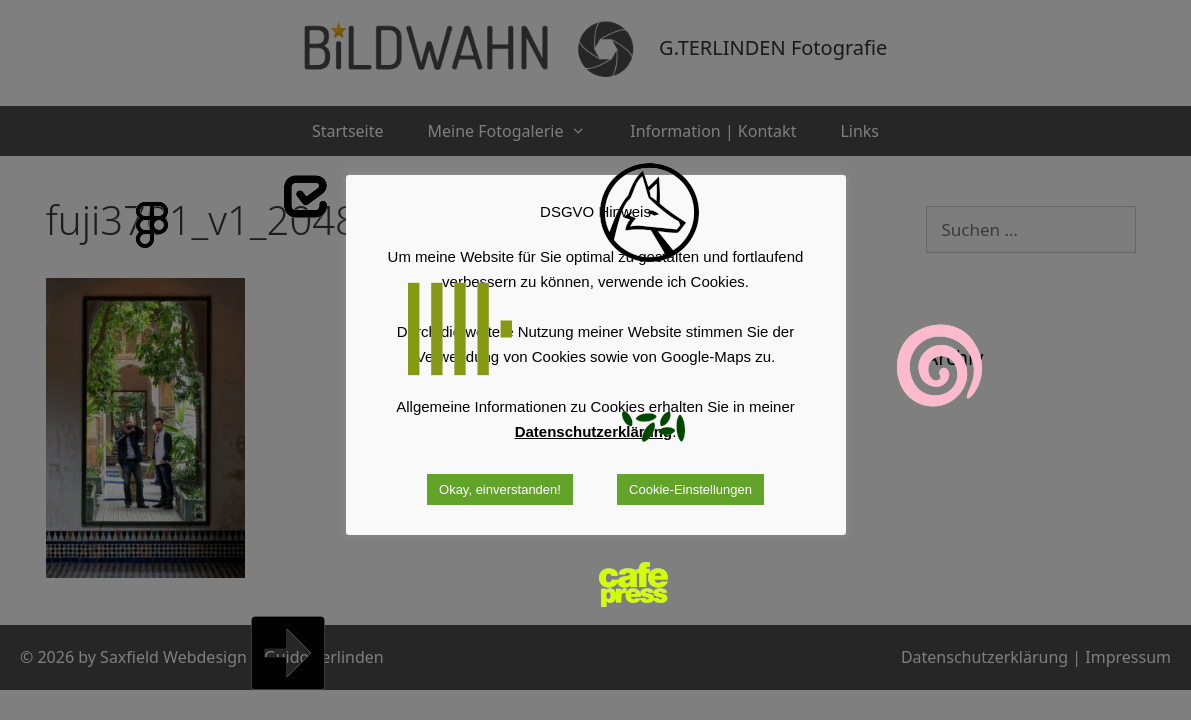 Image resolution: width=1191 pixels, height=720 pixels. Describe the element at coordinates (653, 426) in the screenshot. I see `cycling '74 company logo` at that location.